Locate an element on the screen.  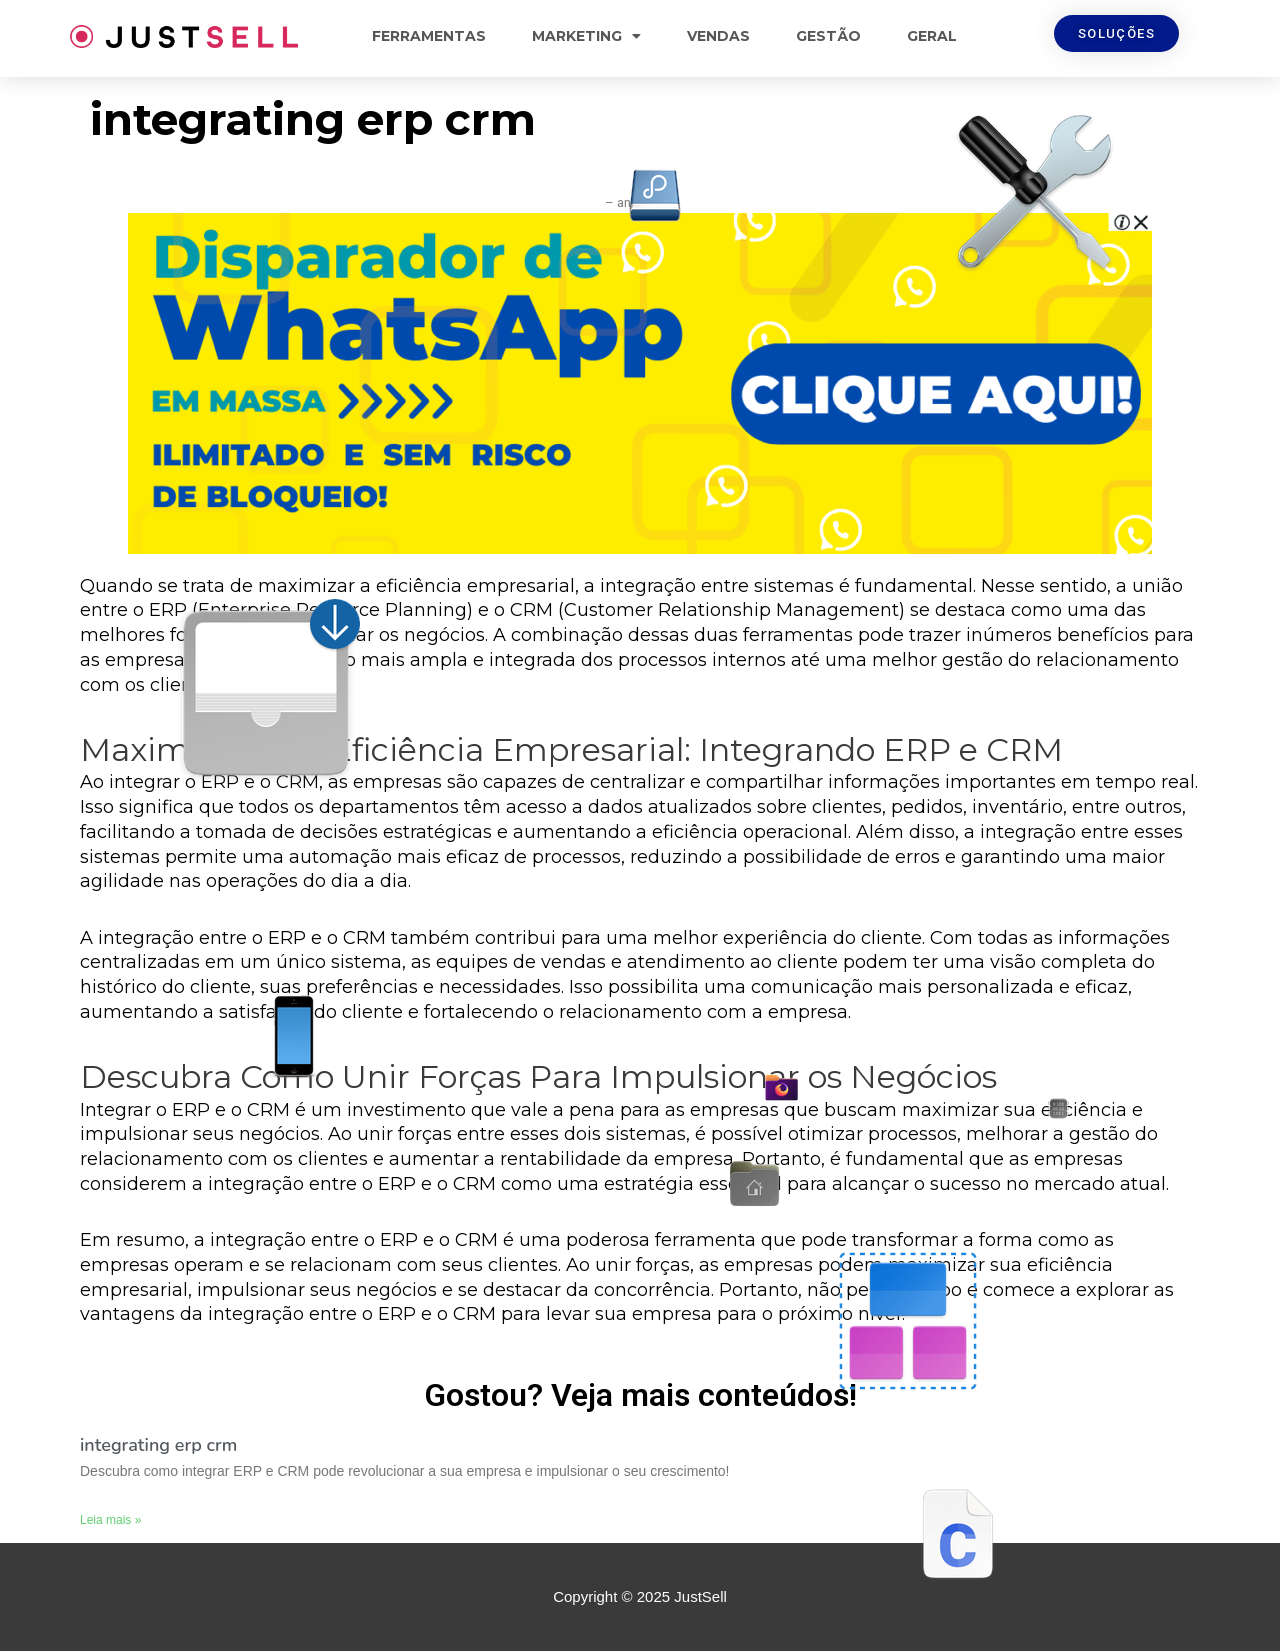
access your email inbox is located at coordinates (266, 693).